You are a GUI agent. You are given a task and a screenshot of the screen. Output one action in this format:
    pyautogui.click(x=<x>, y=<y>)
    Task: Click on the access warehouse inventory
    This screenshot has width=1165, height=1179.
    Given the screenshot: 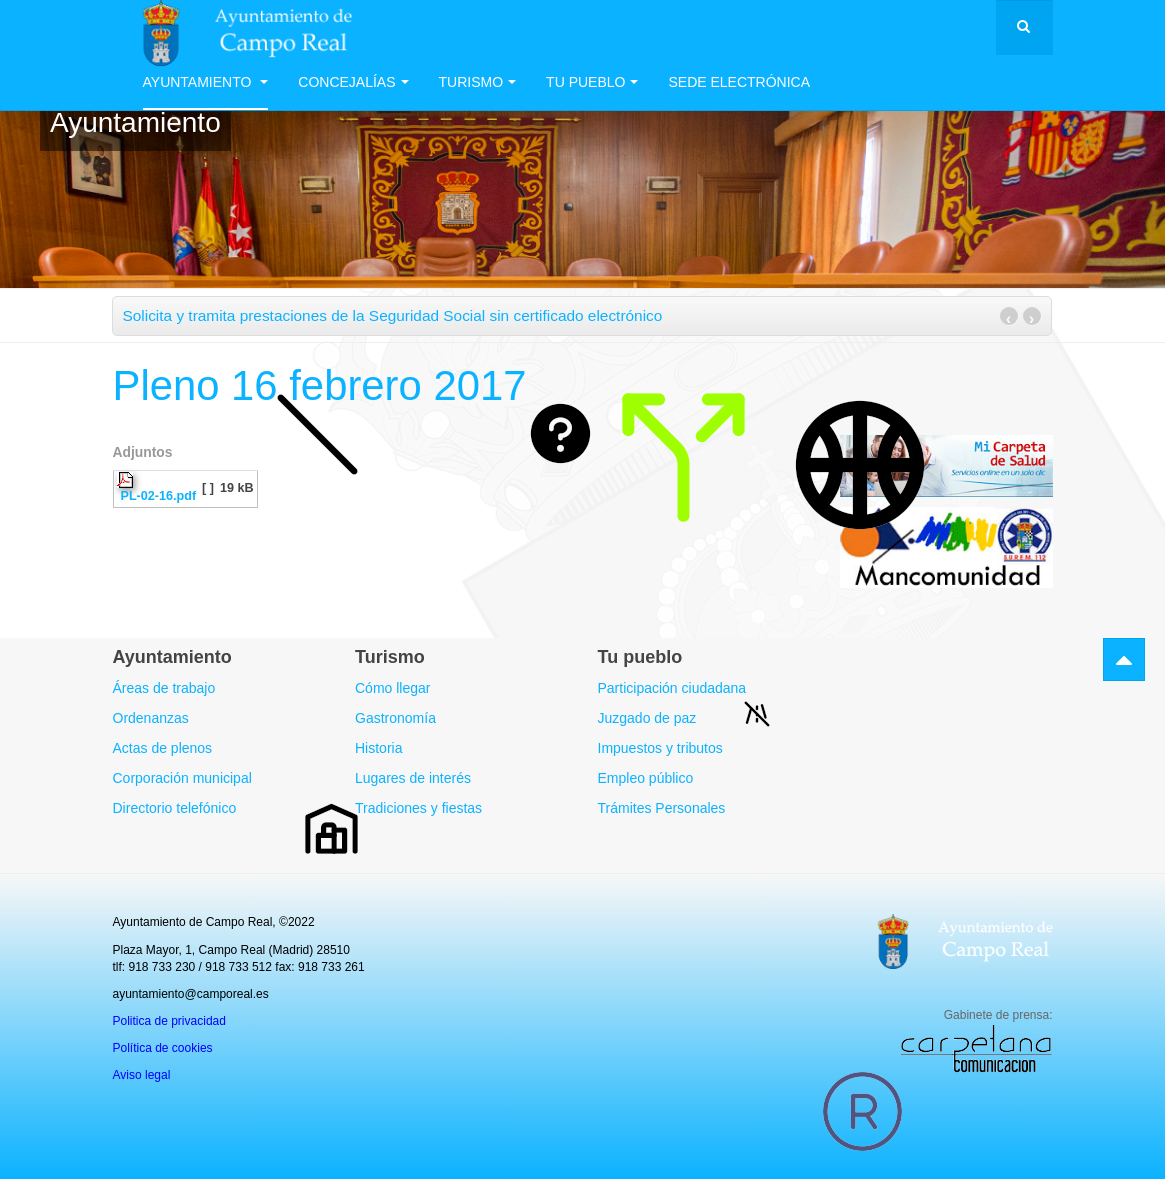 What is the action you would take?
    pyautogui.click(x=331, y=827)
    